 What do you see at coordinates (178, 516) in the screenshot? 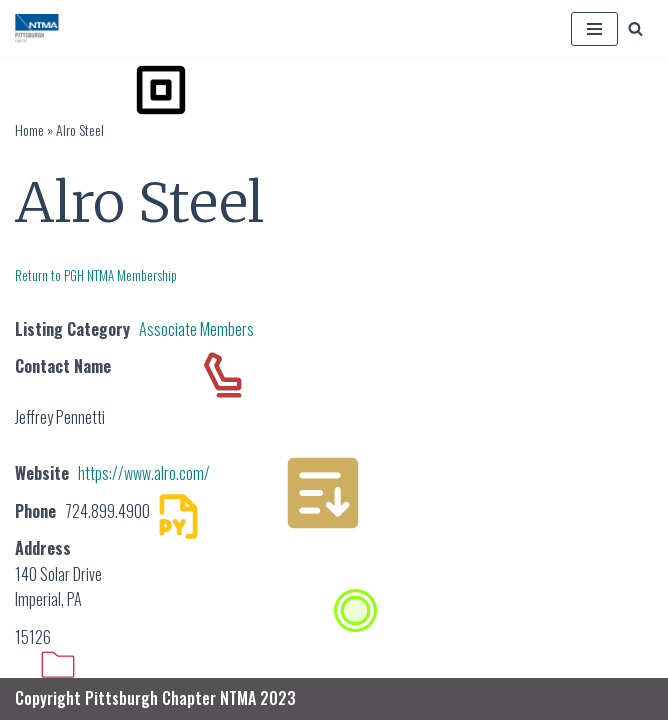
I see `open a python file` at bounding box center [178, 516].